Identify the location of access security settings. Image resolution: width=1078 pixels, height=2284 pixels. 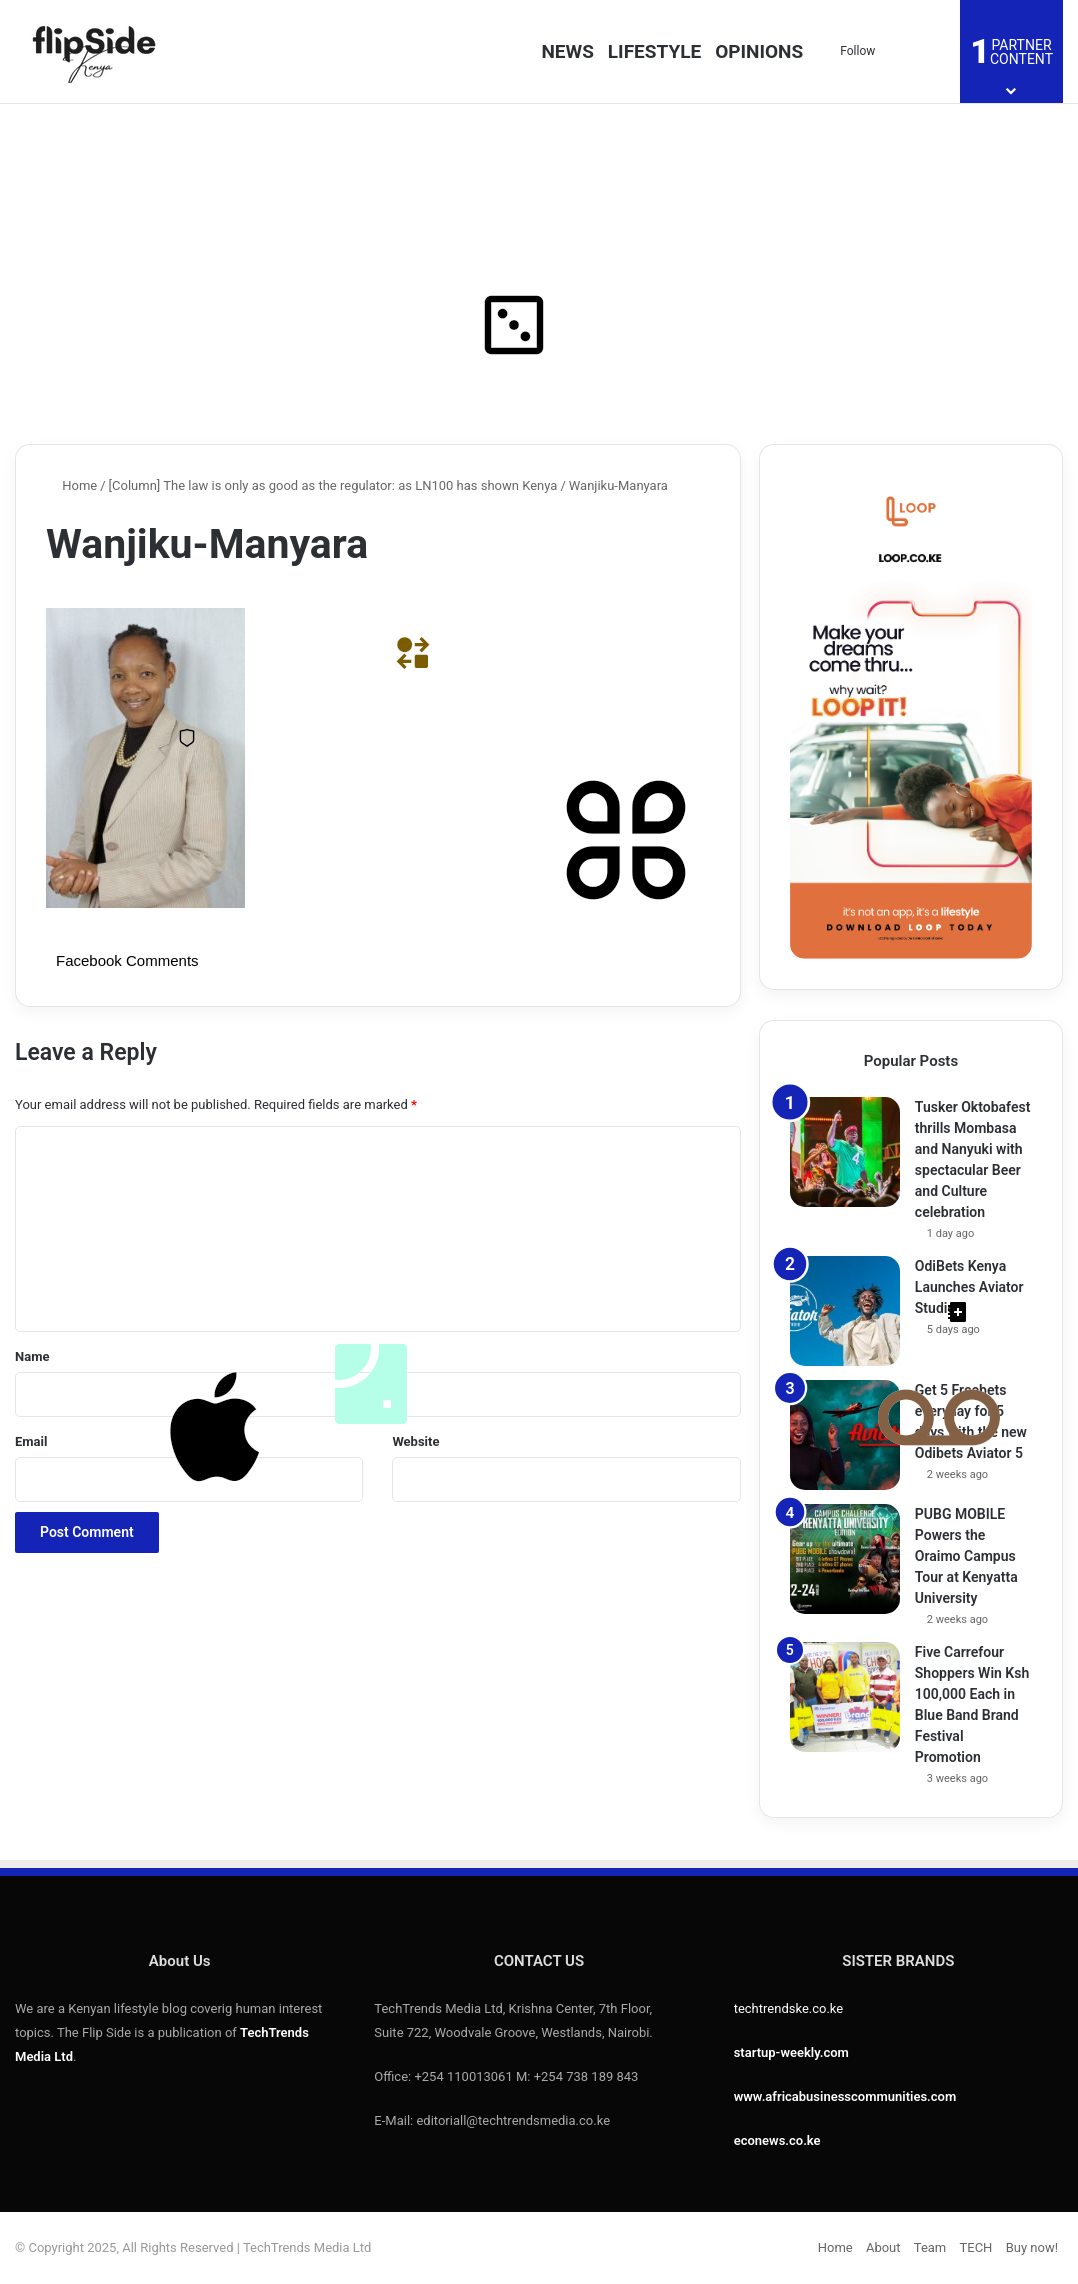
(187, 738).